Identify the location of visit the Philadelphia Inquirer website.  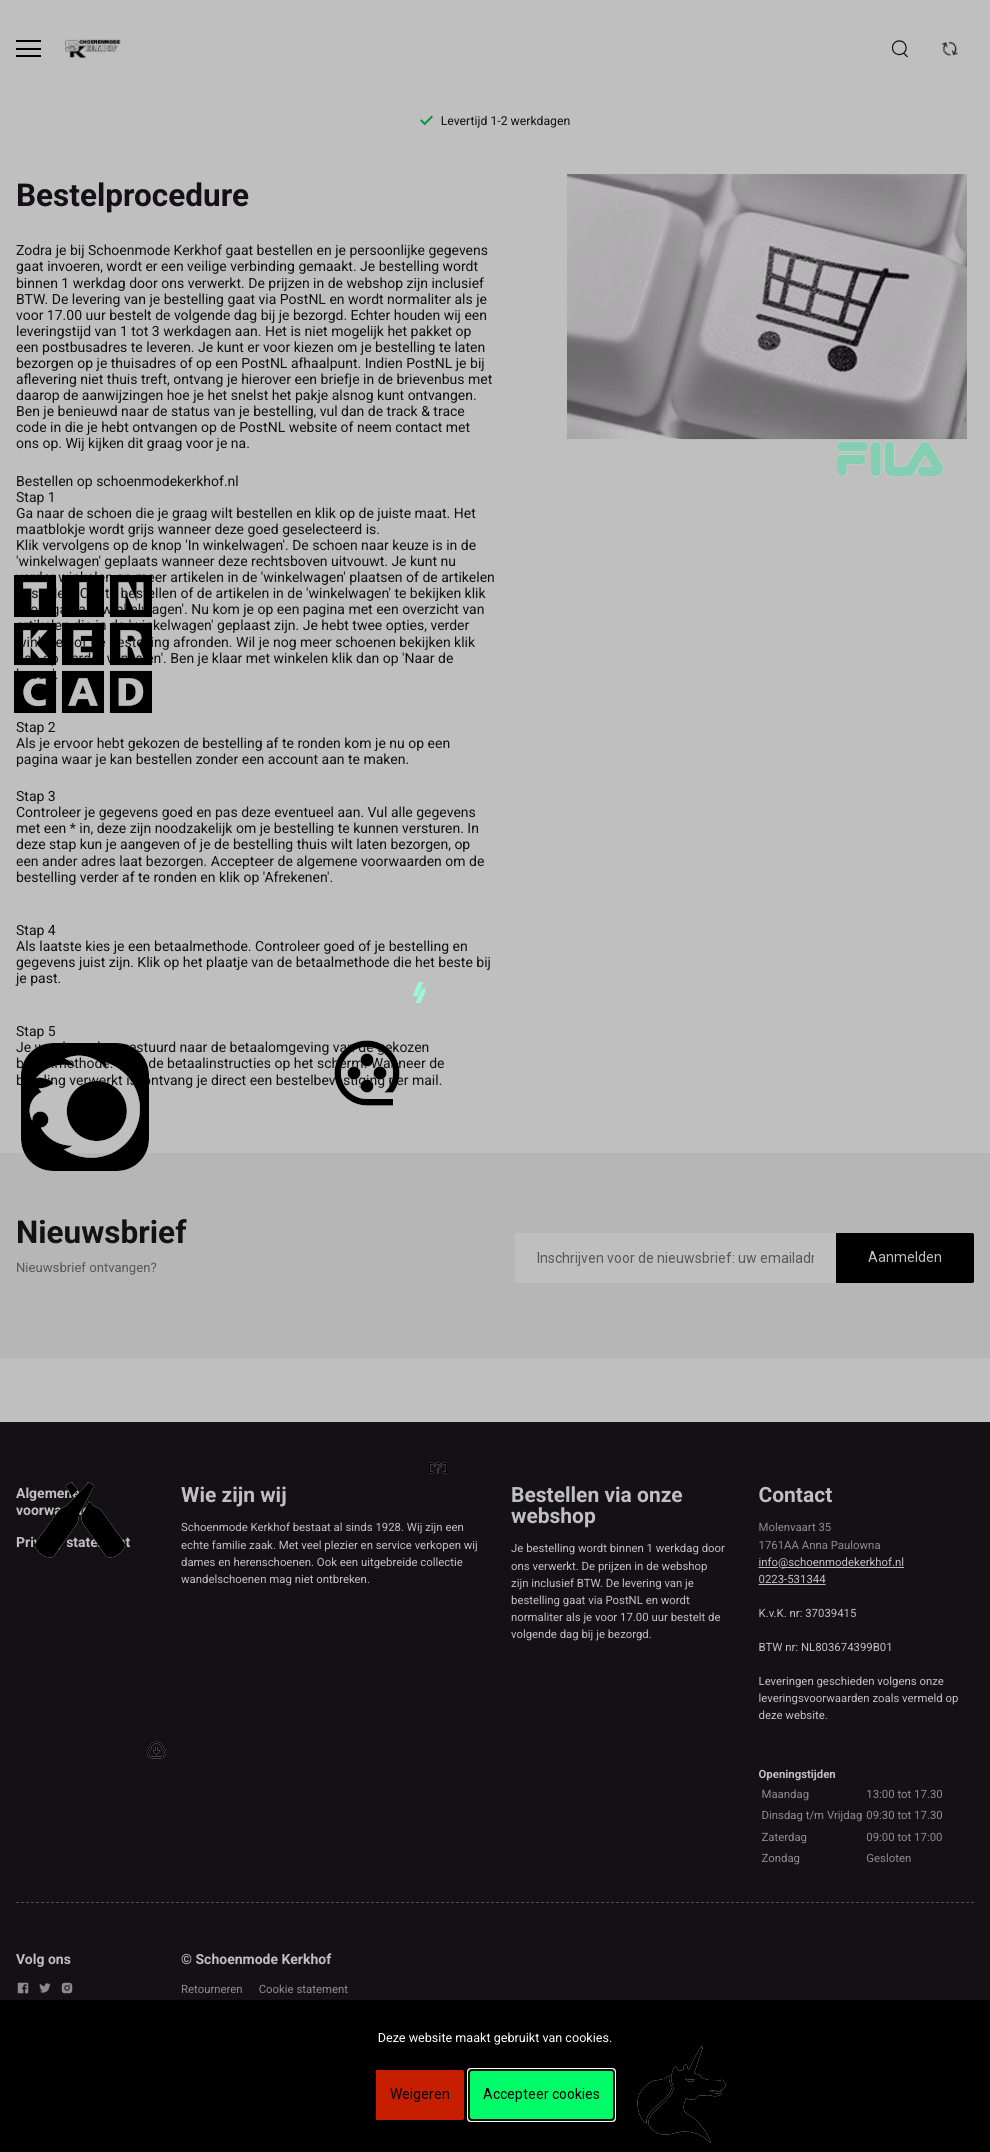
(438, 1468).